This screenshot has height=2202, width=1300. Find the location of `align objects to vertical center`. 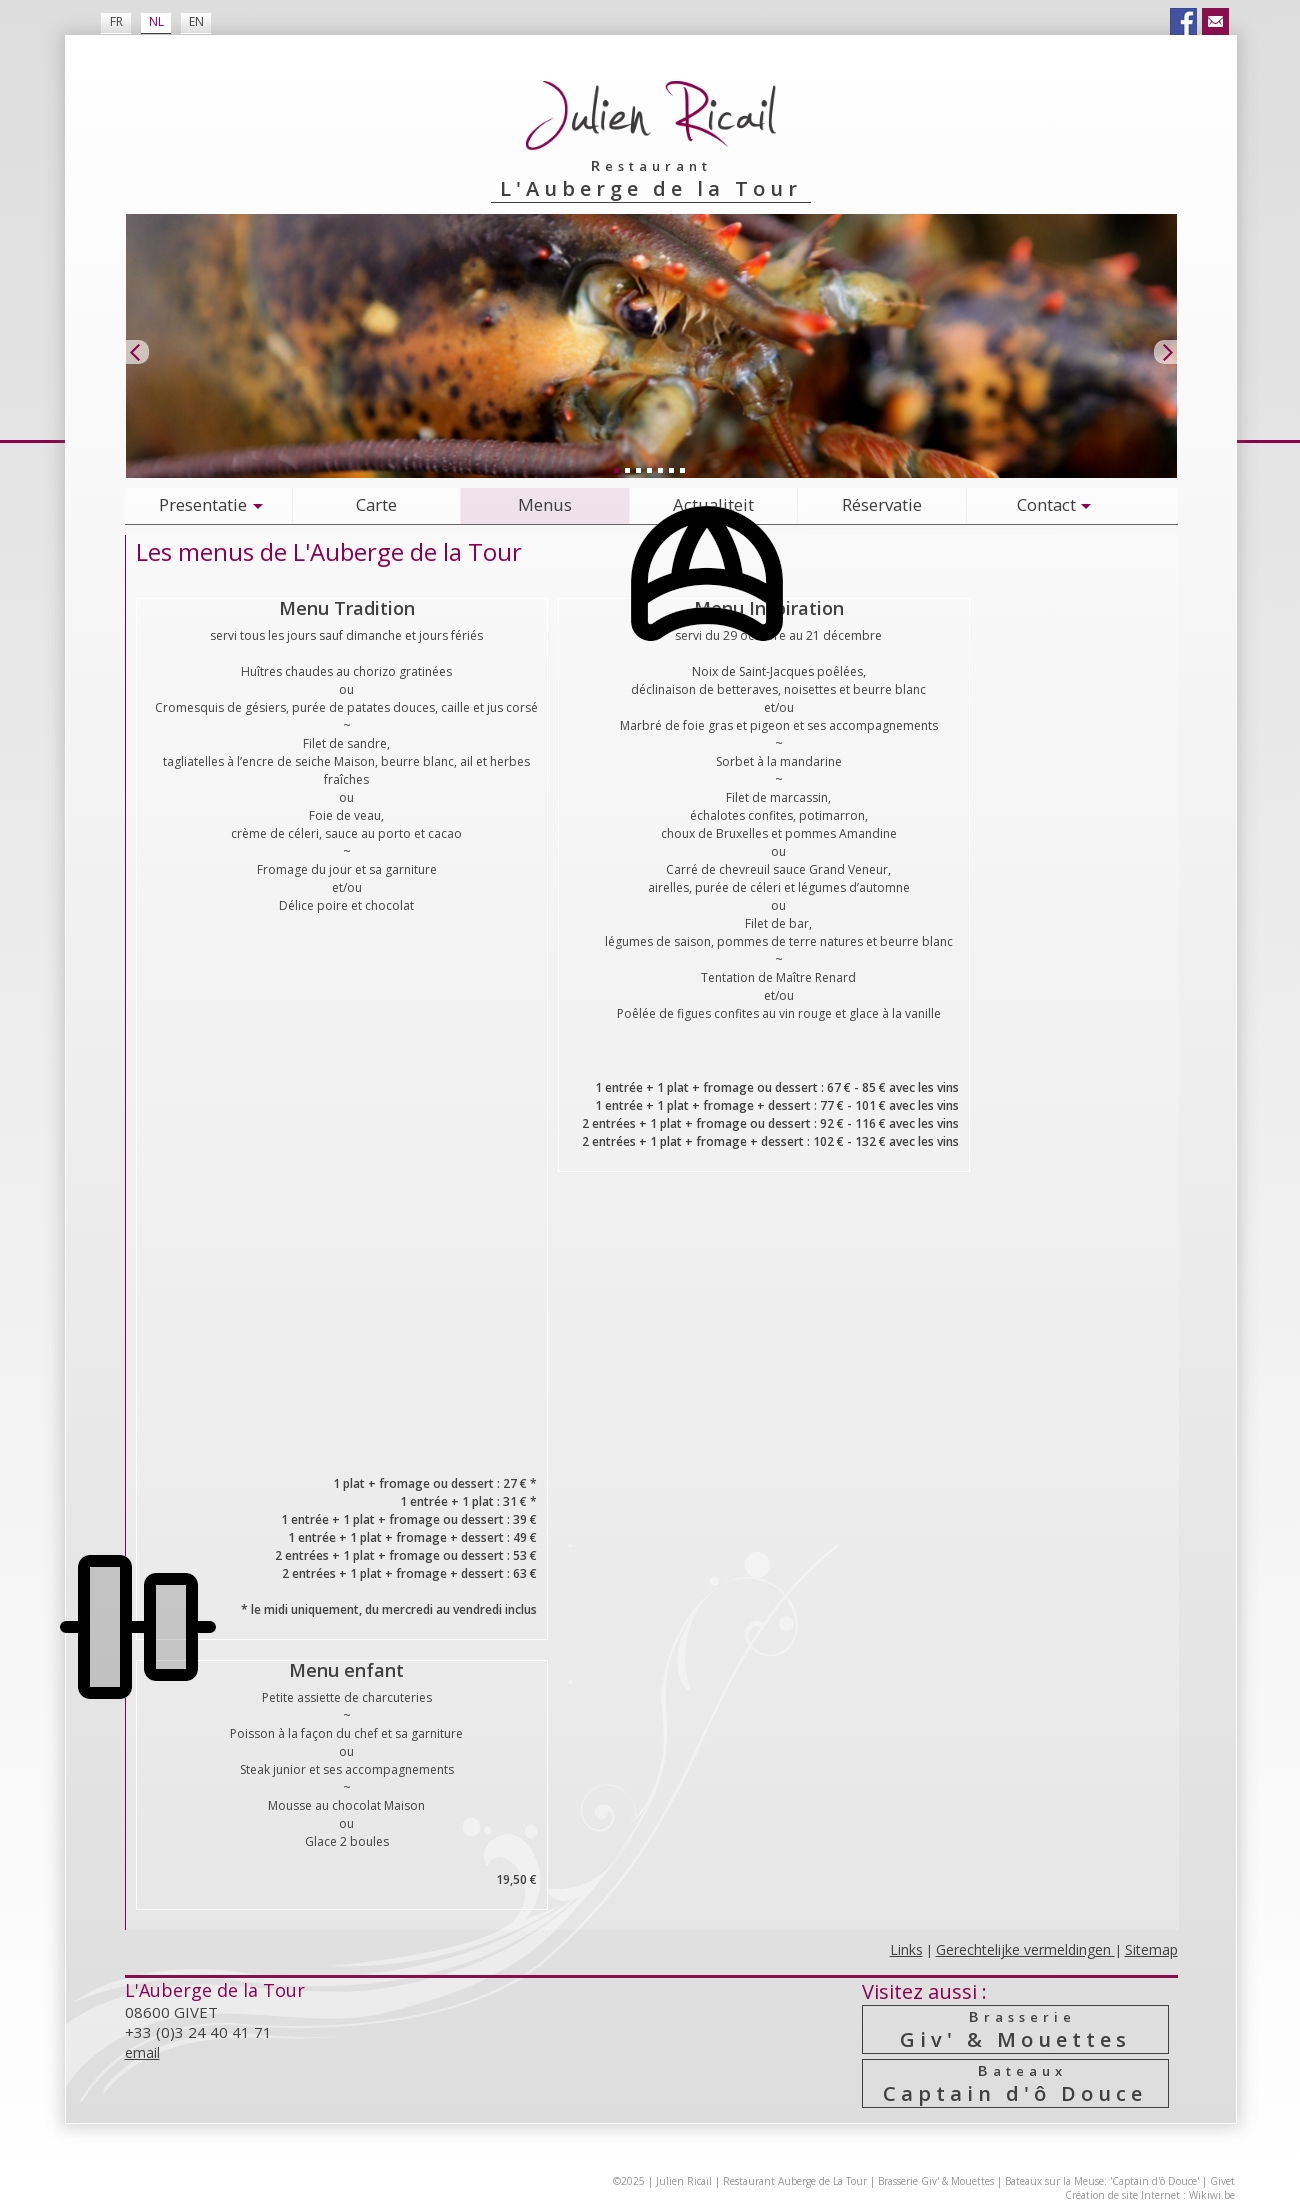

align objects to vertical center is located at coordinates (138, 1627).